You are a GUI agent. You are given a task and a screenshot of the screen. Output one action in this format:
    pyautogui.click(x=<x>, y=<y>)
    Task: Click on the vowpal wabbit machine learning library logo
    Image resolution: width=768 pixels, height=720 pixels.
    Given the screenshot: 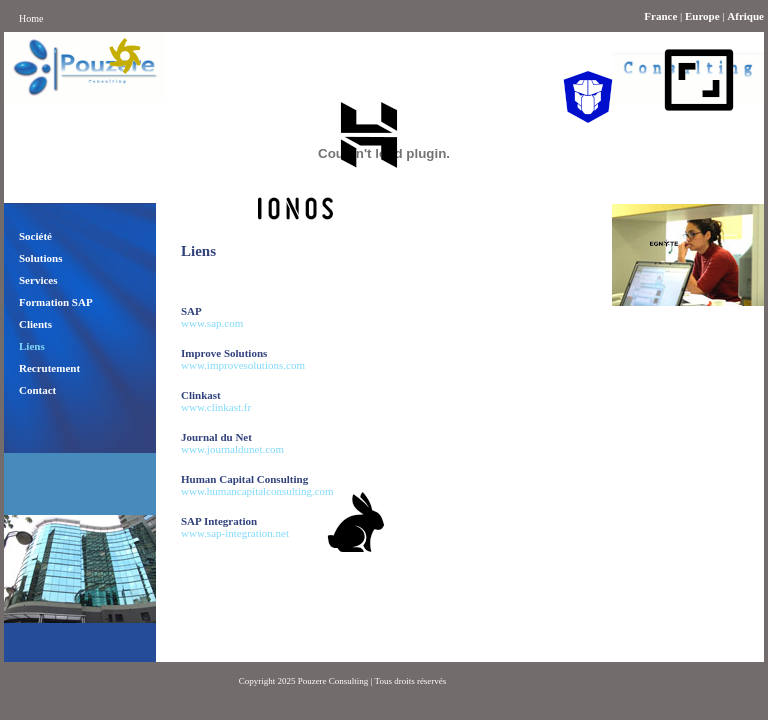 What is the action you would take?
    pyautogui.click(x=356, y=522)
    